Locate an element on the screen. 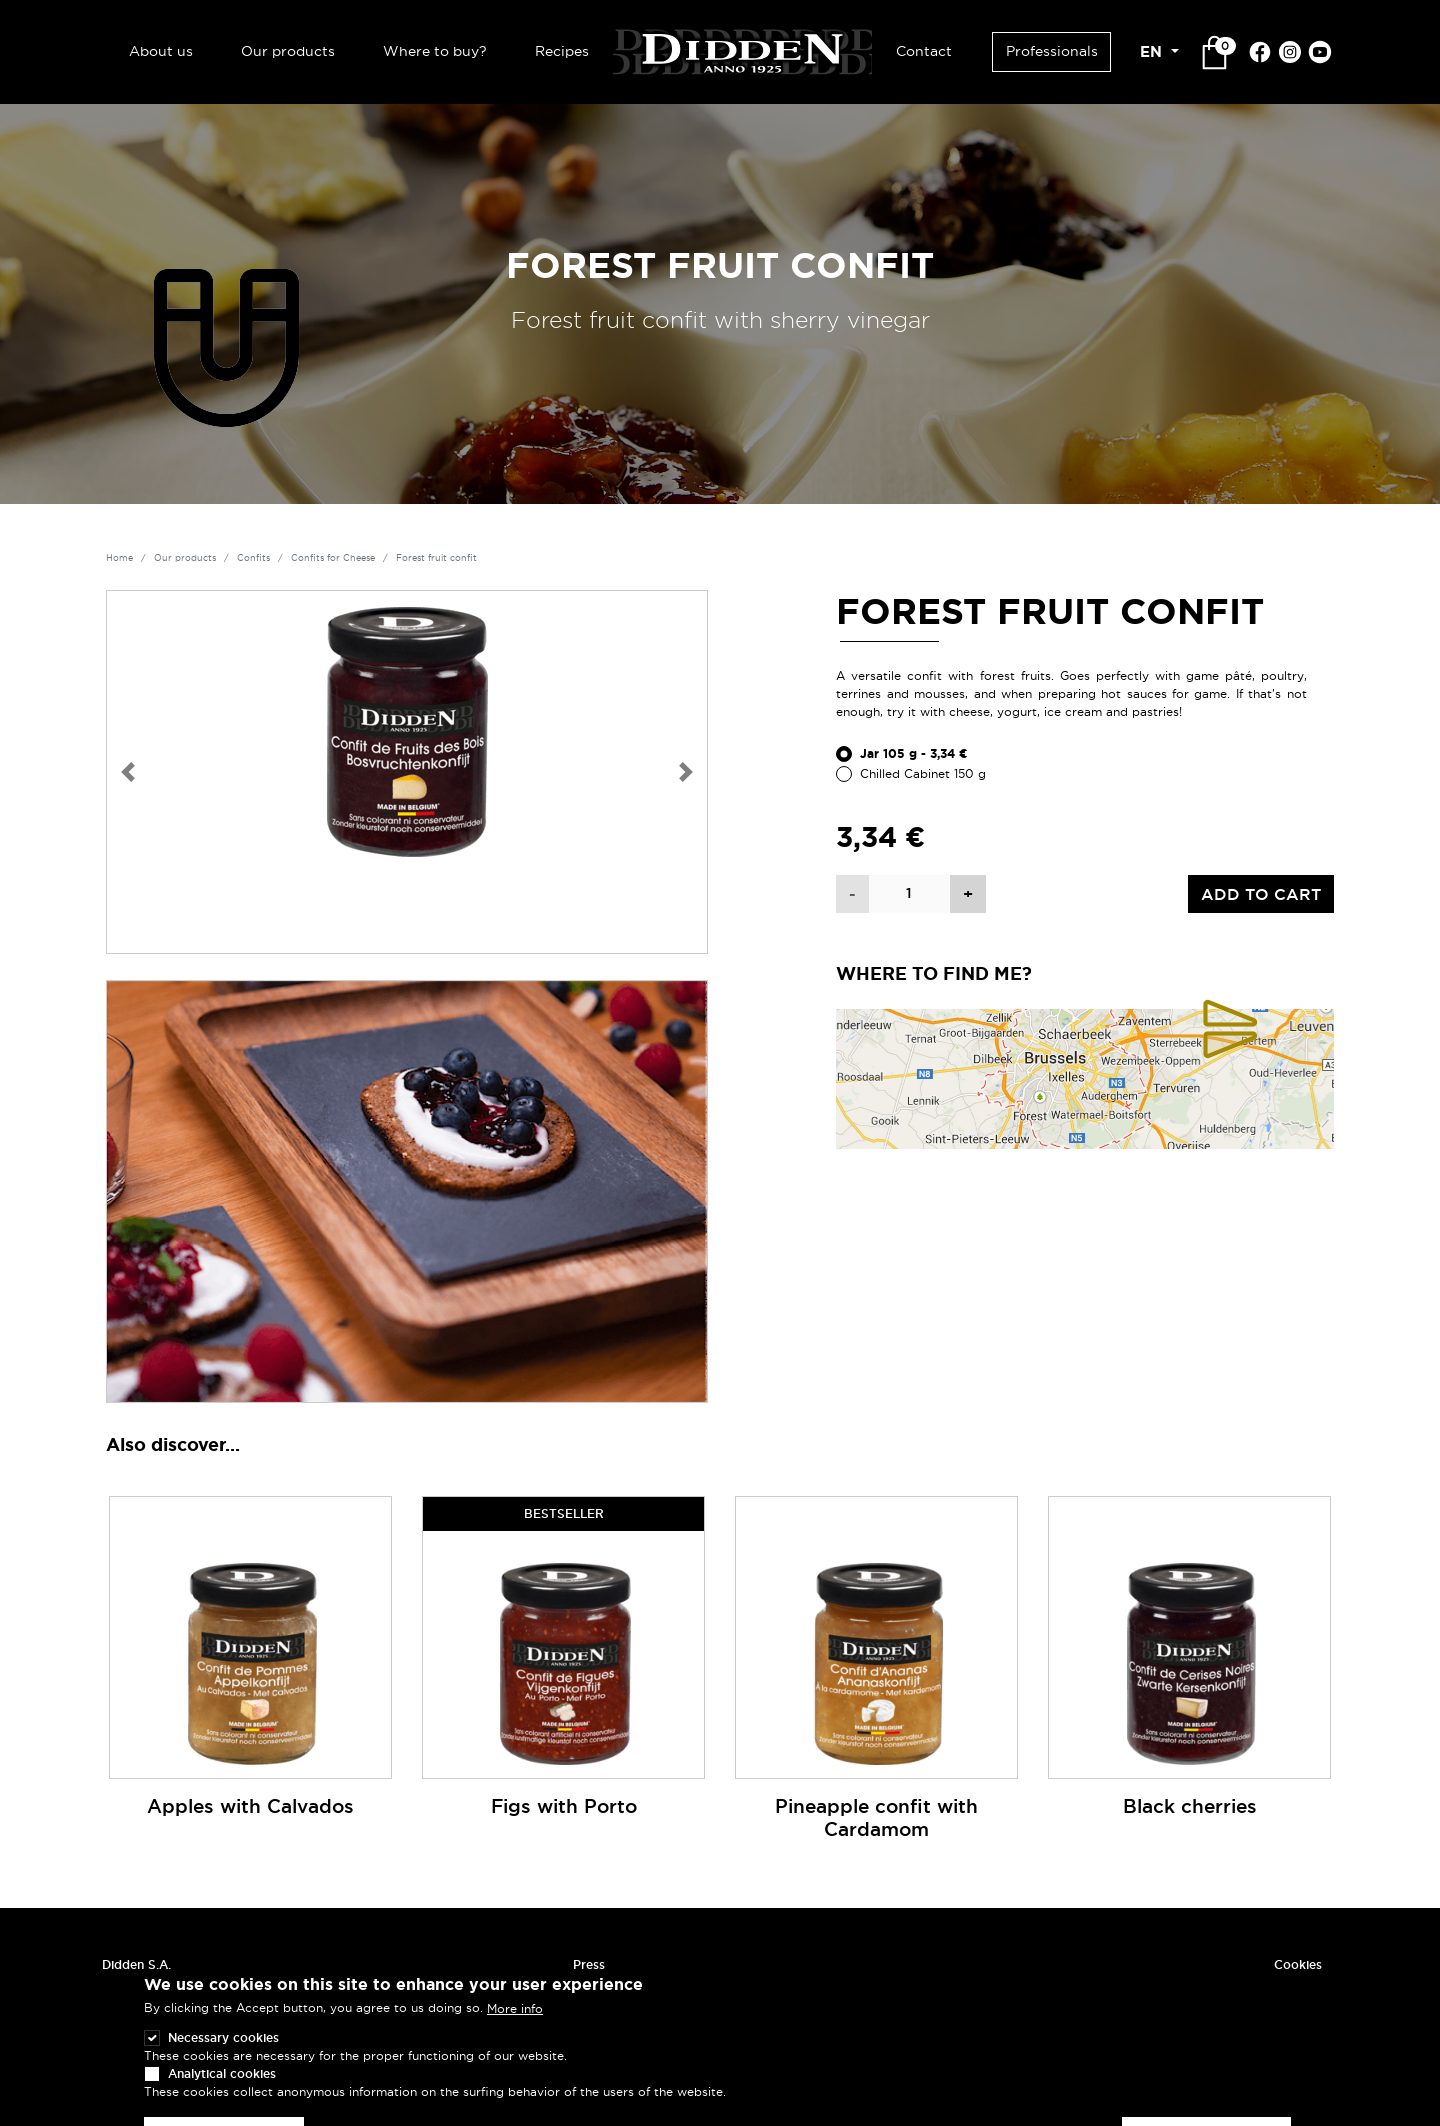  flip image vertically is located at coordinates (1228, 1029).